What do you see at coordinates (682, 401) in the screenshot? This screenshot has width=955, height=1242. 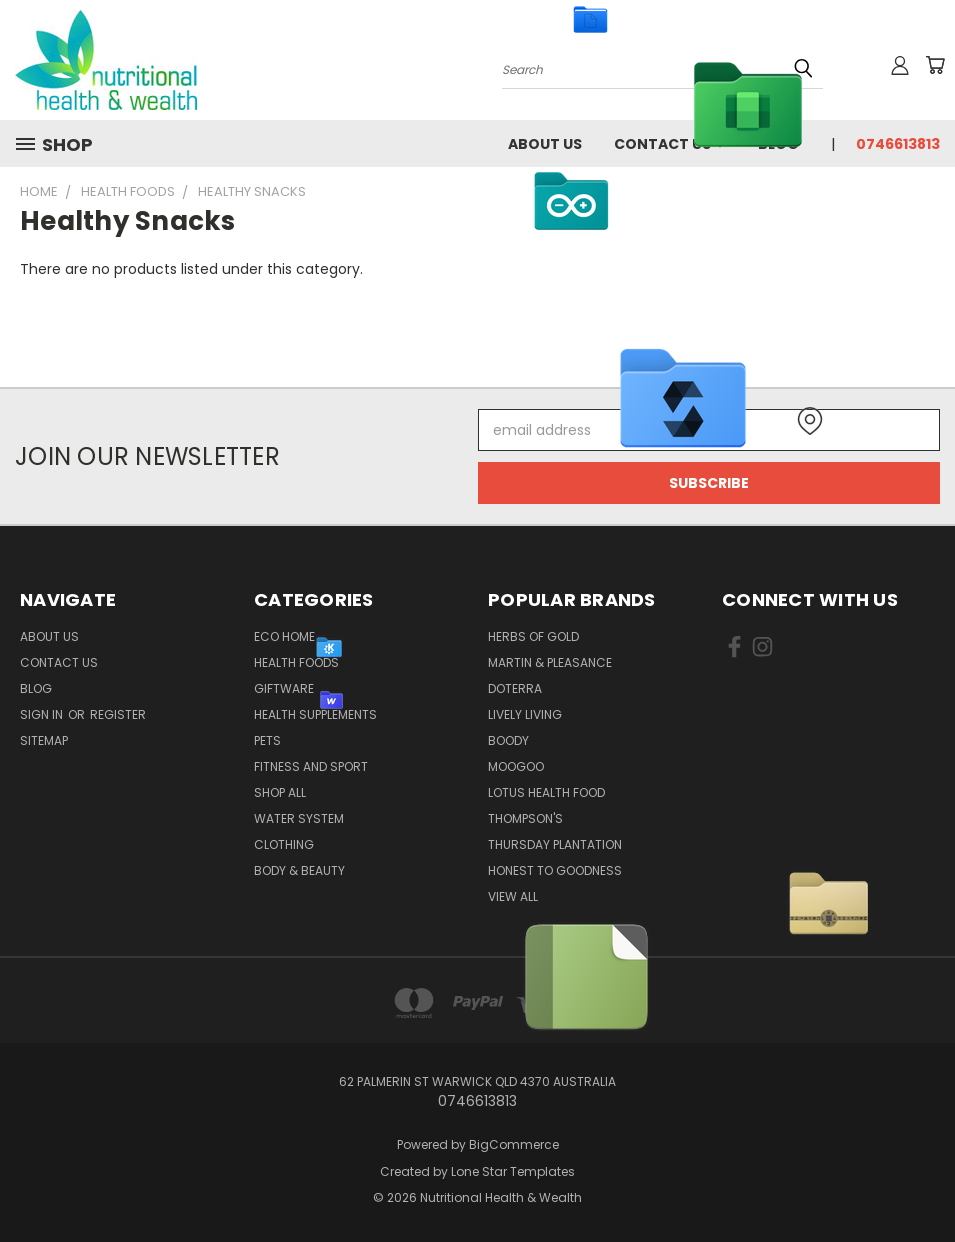 I see `folder containing solidity smart contract files` at bounding box center [682, 401].